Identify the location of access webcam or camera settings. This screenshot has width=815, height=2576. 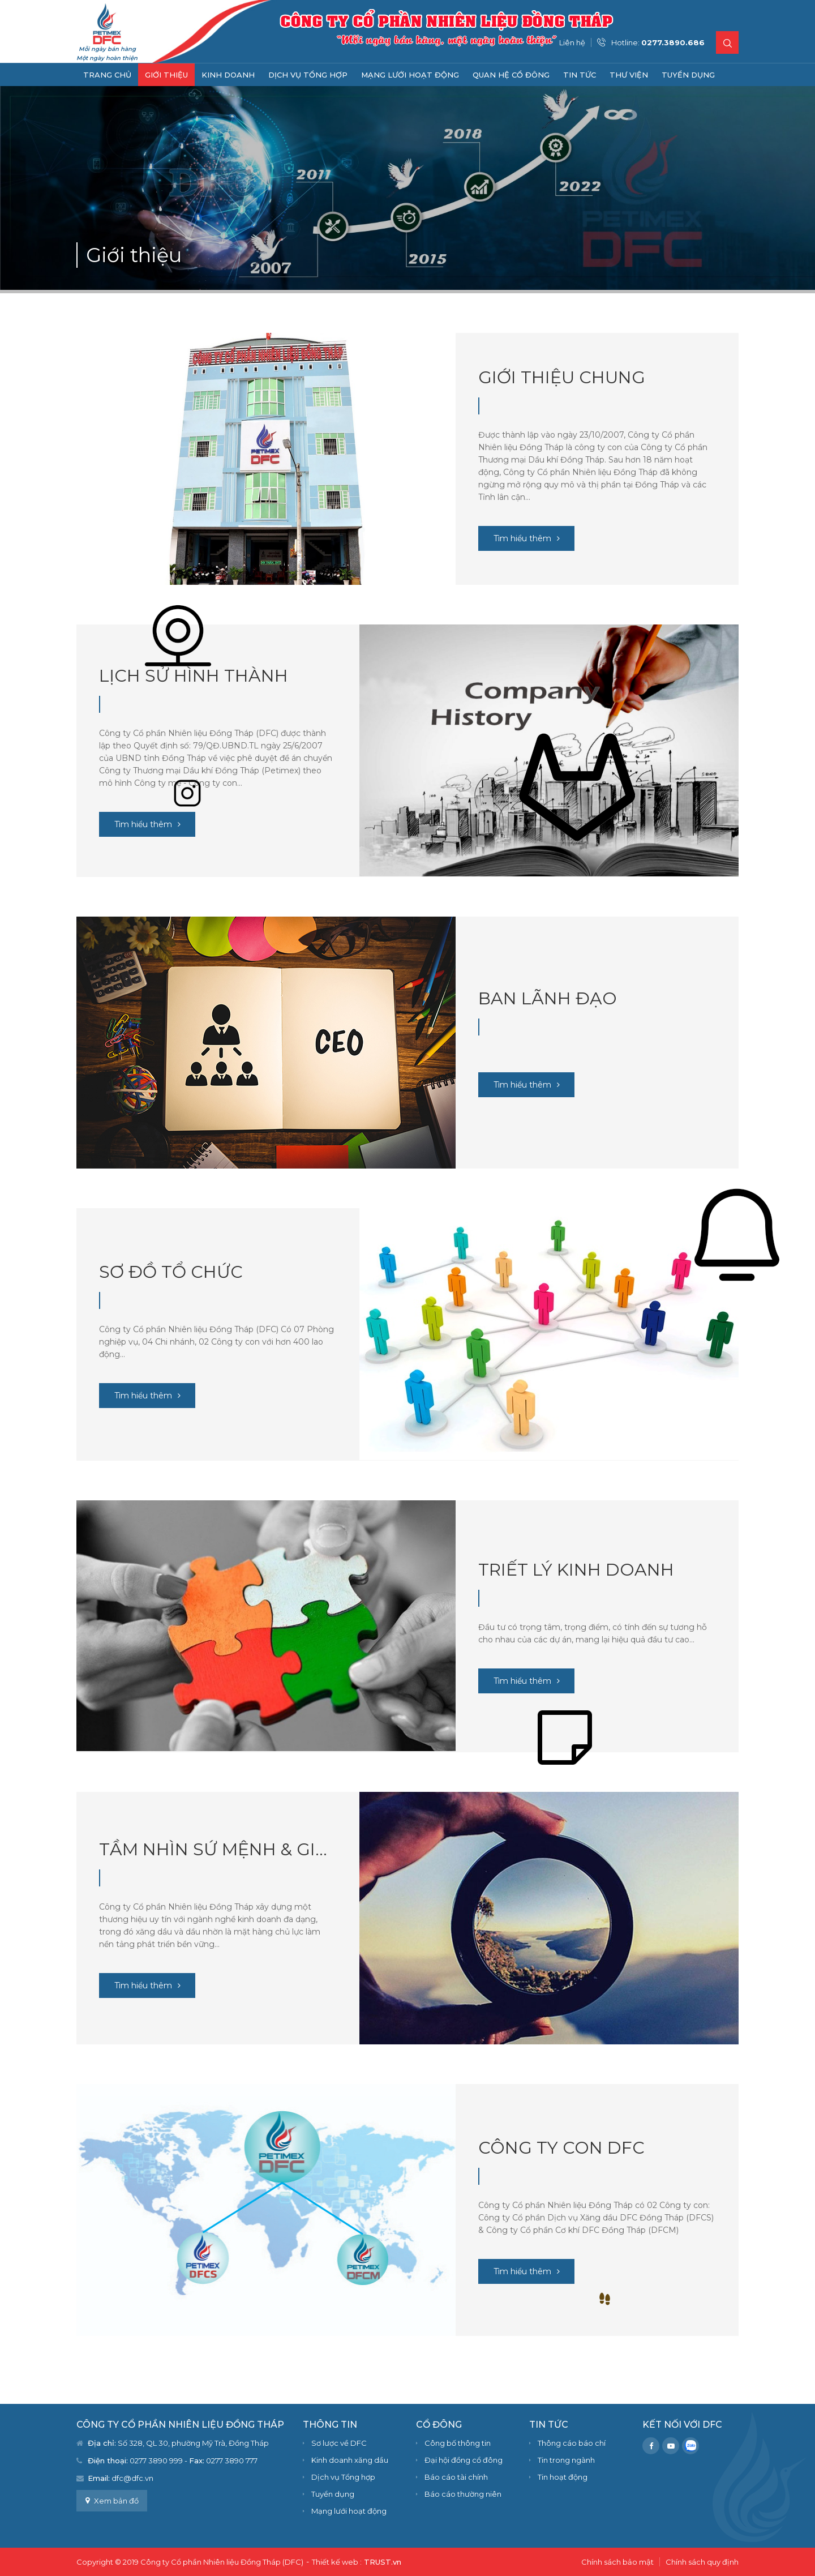
(178, 638).